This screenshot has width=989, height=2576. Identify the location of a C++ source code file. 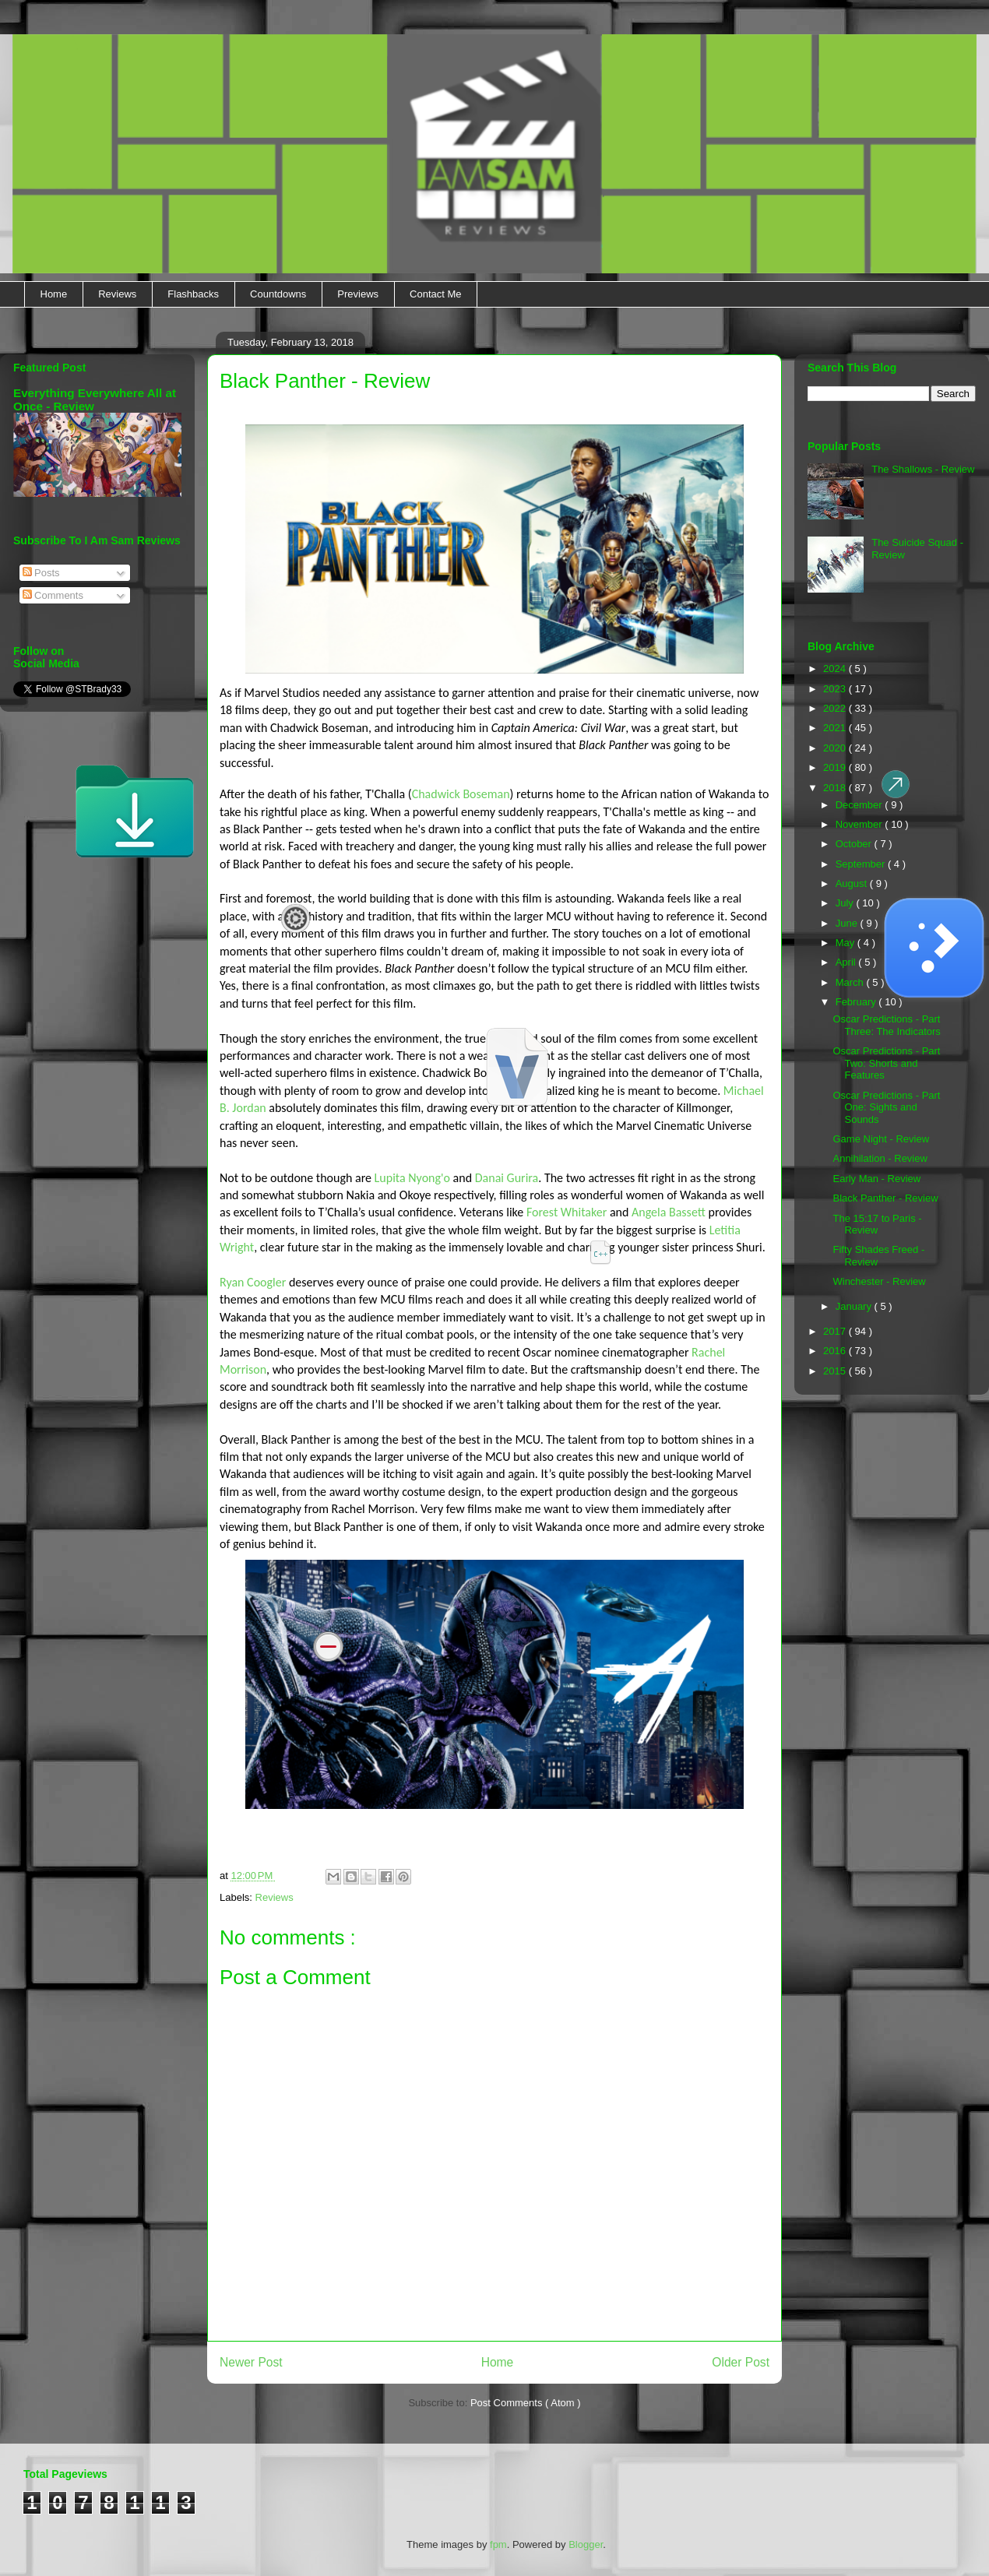
(600, 1252).